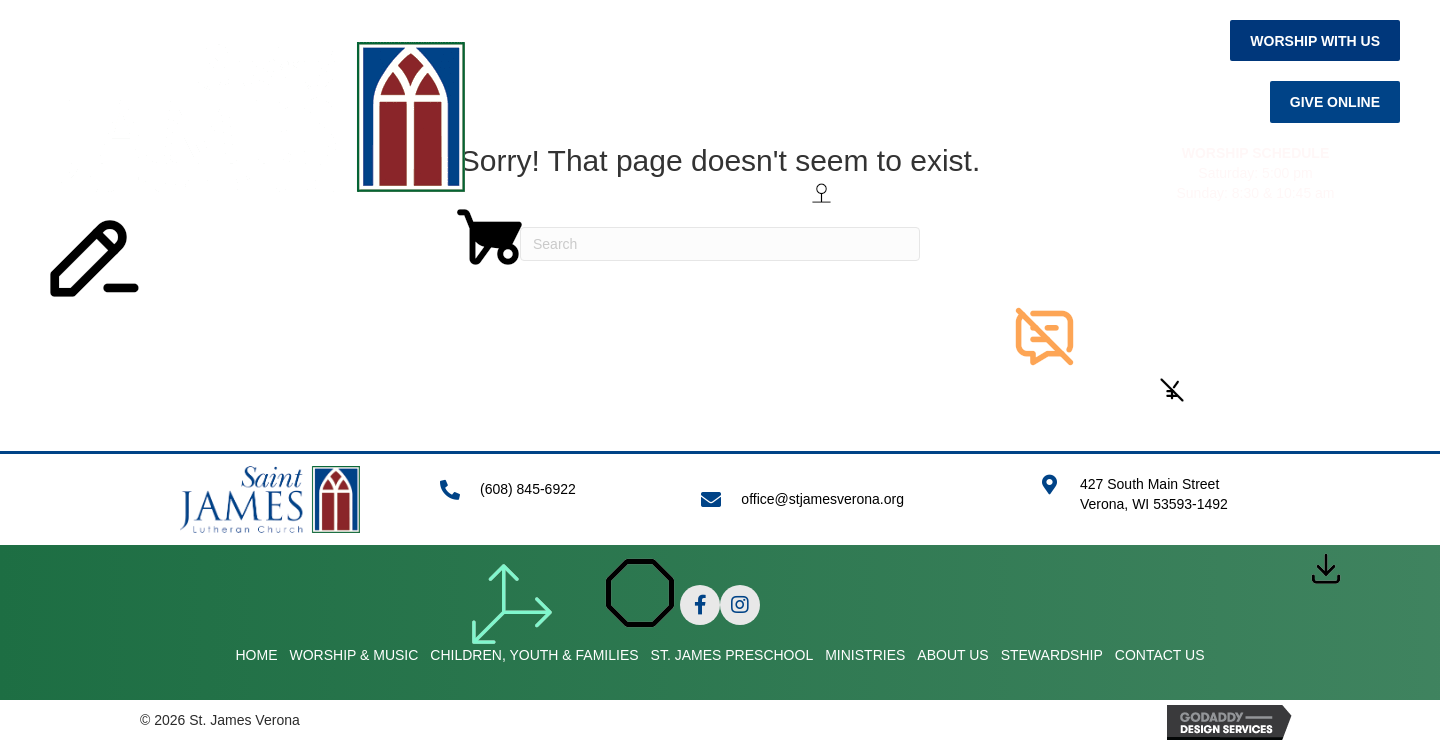 The height and width of the screenshot is (743, 1440). Describe the element at coordinates (640, 593) in the screenshot. I see `generic shape or placeholder icon` at that location.